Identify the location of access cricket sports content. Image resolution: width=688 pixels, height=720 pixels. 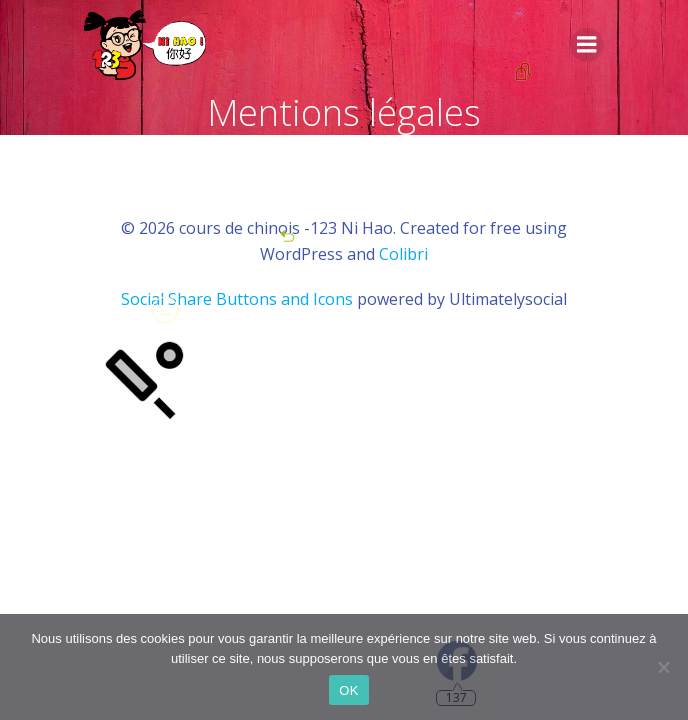
(144, 380).